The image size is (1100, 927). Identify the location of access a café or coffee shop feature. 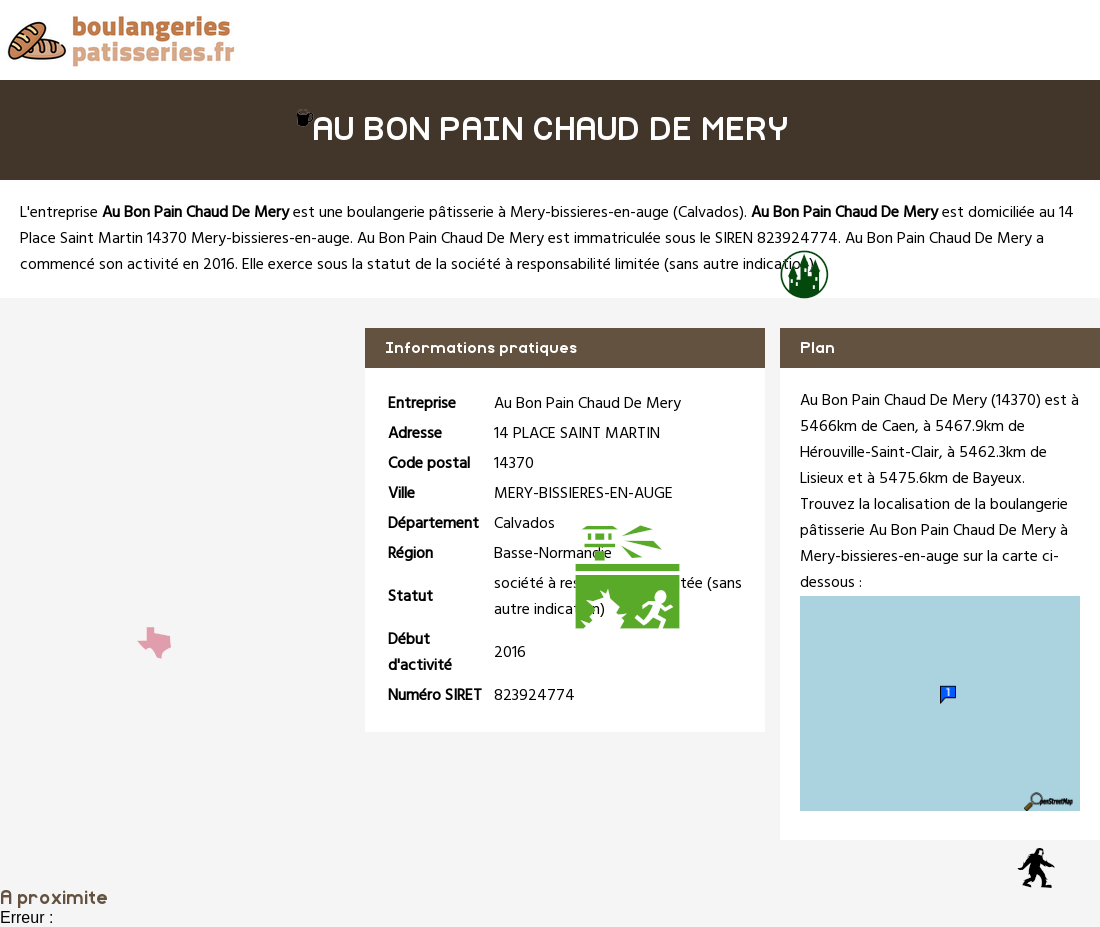
(304, 117).